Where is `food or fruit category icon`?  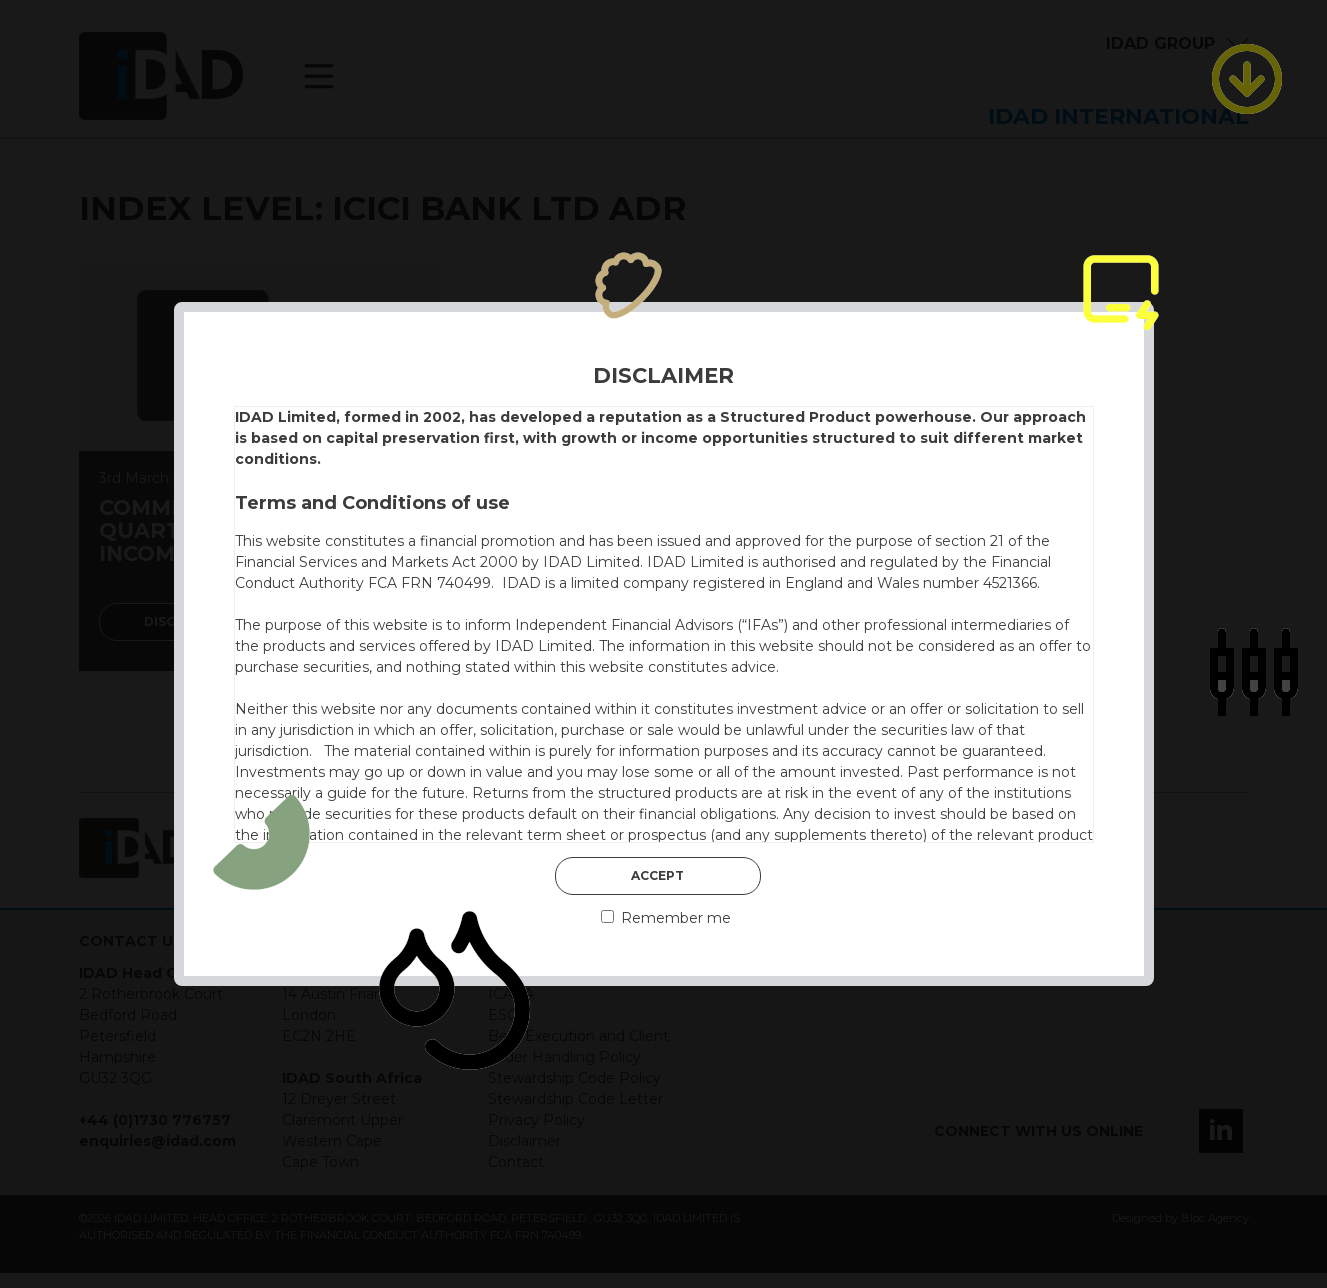 food or fruit category icon is located at coordinates (264, 844).